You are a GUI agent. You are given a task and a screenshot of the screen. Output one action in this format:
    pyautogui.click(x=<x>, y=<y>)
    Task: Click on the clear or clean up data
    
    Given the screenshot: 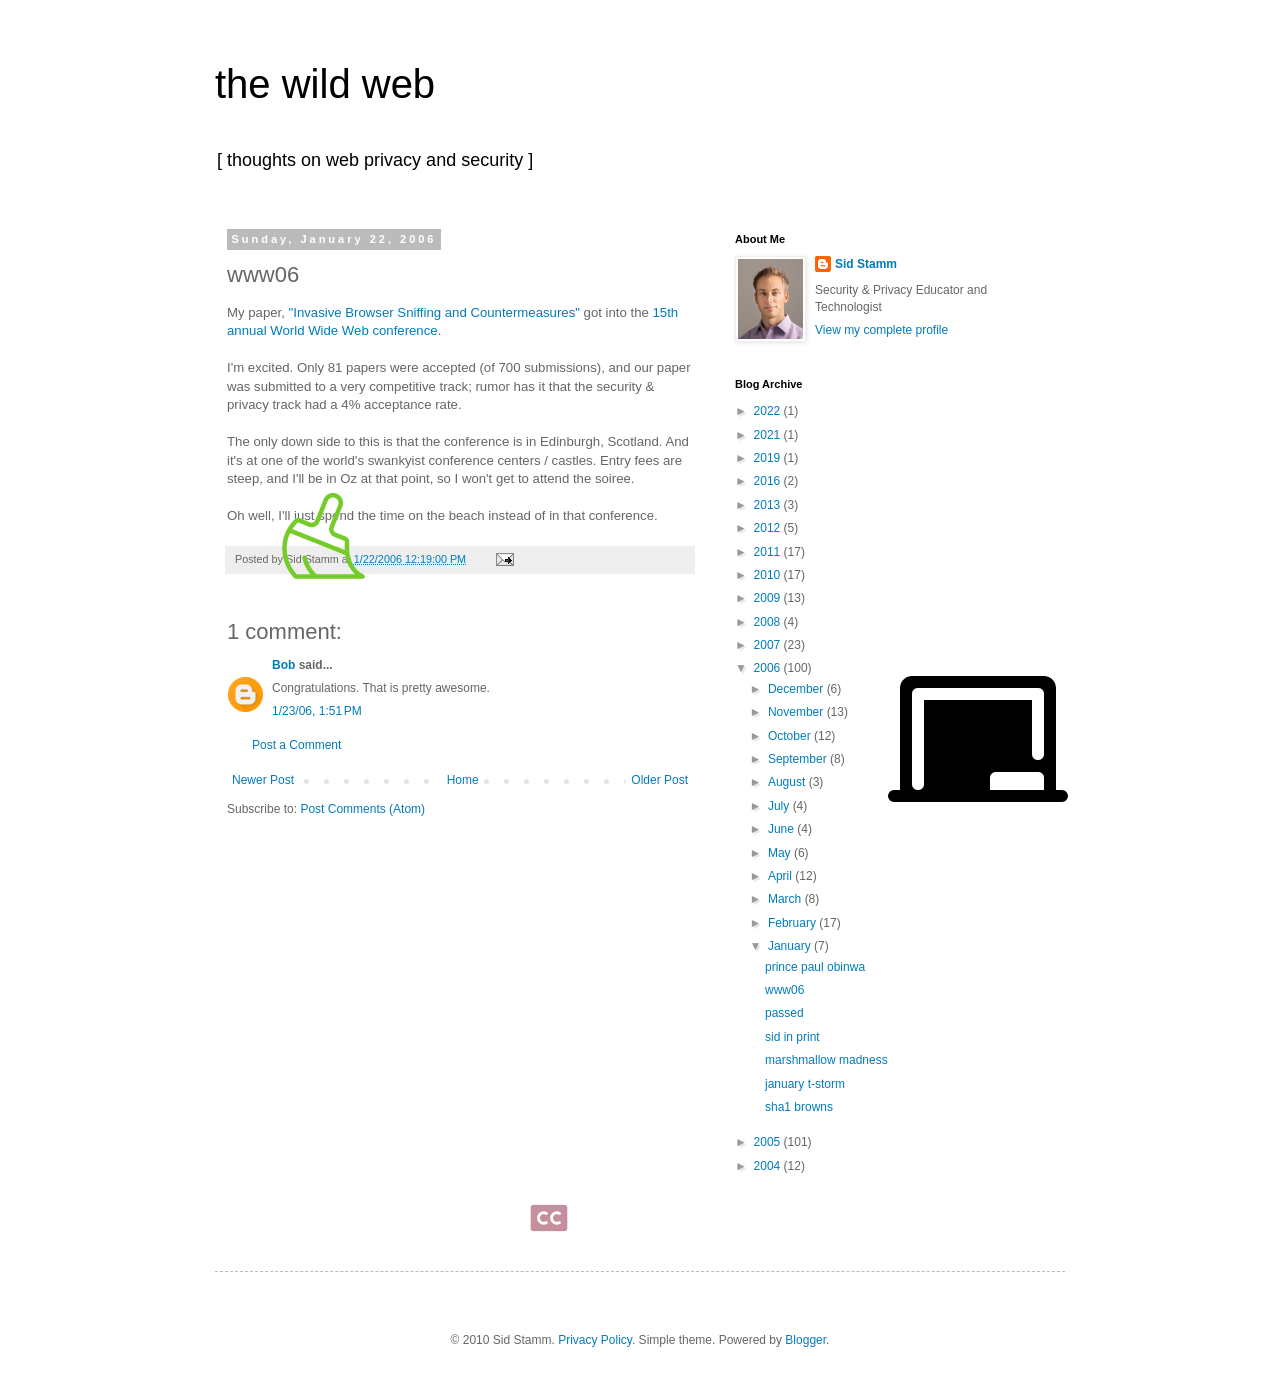 What is the action you would take?
    pyautogui.click(x=322, y=539)
    